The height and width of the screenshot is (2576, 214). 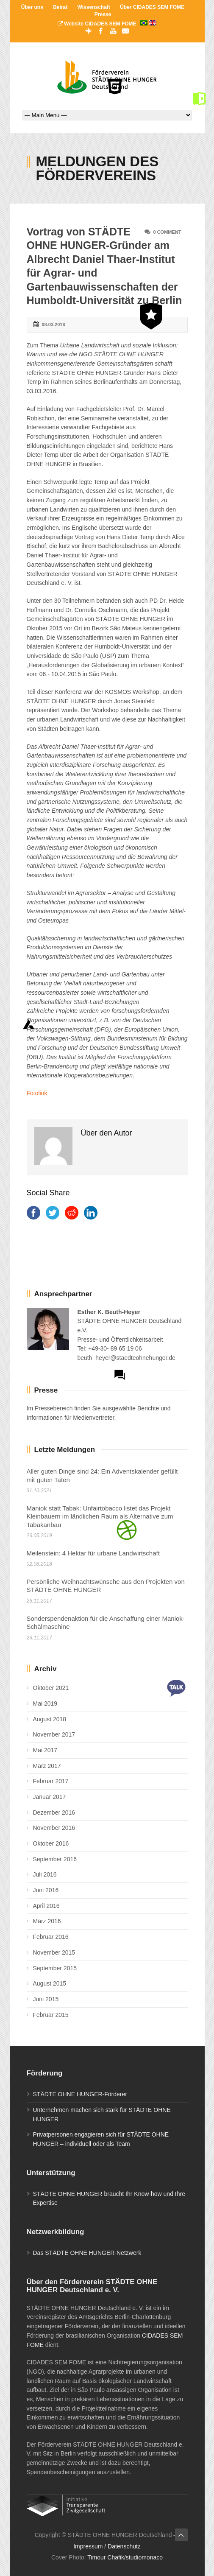 I want to click on axis bank app or service, so click(x=28, y=1024).